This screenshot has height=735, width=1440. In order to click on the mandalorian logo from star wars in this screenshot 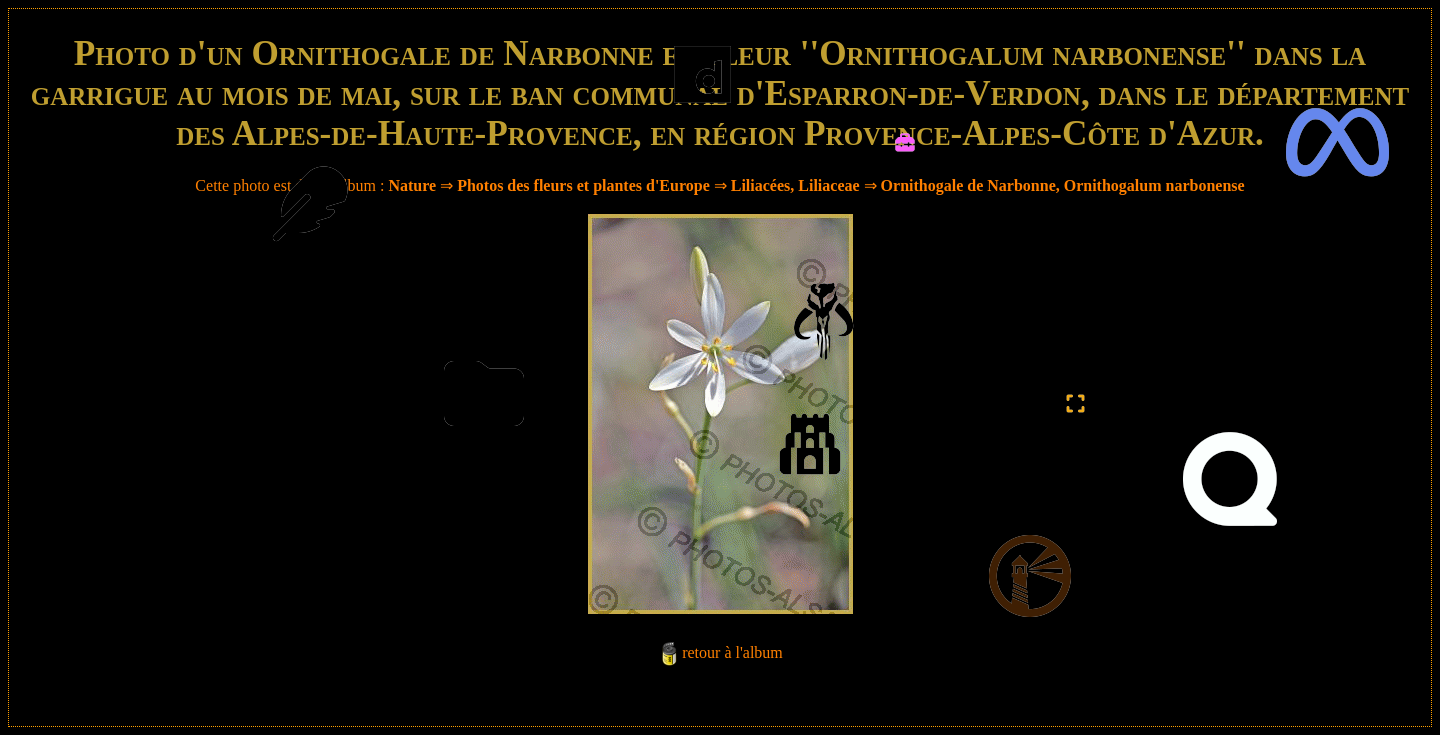, I will do `click(823, 321)`.